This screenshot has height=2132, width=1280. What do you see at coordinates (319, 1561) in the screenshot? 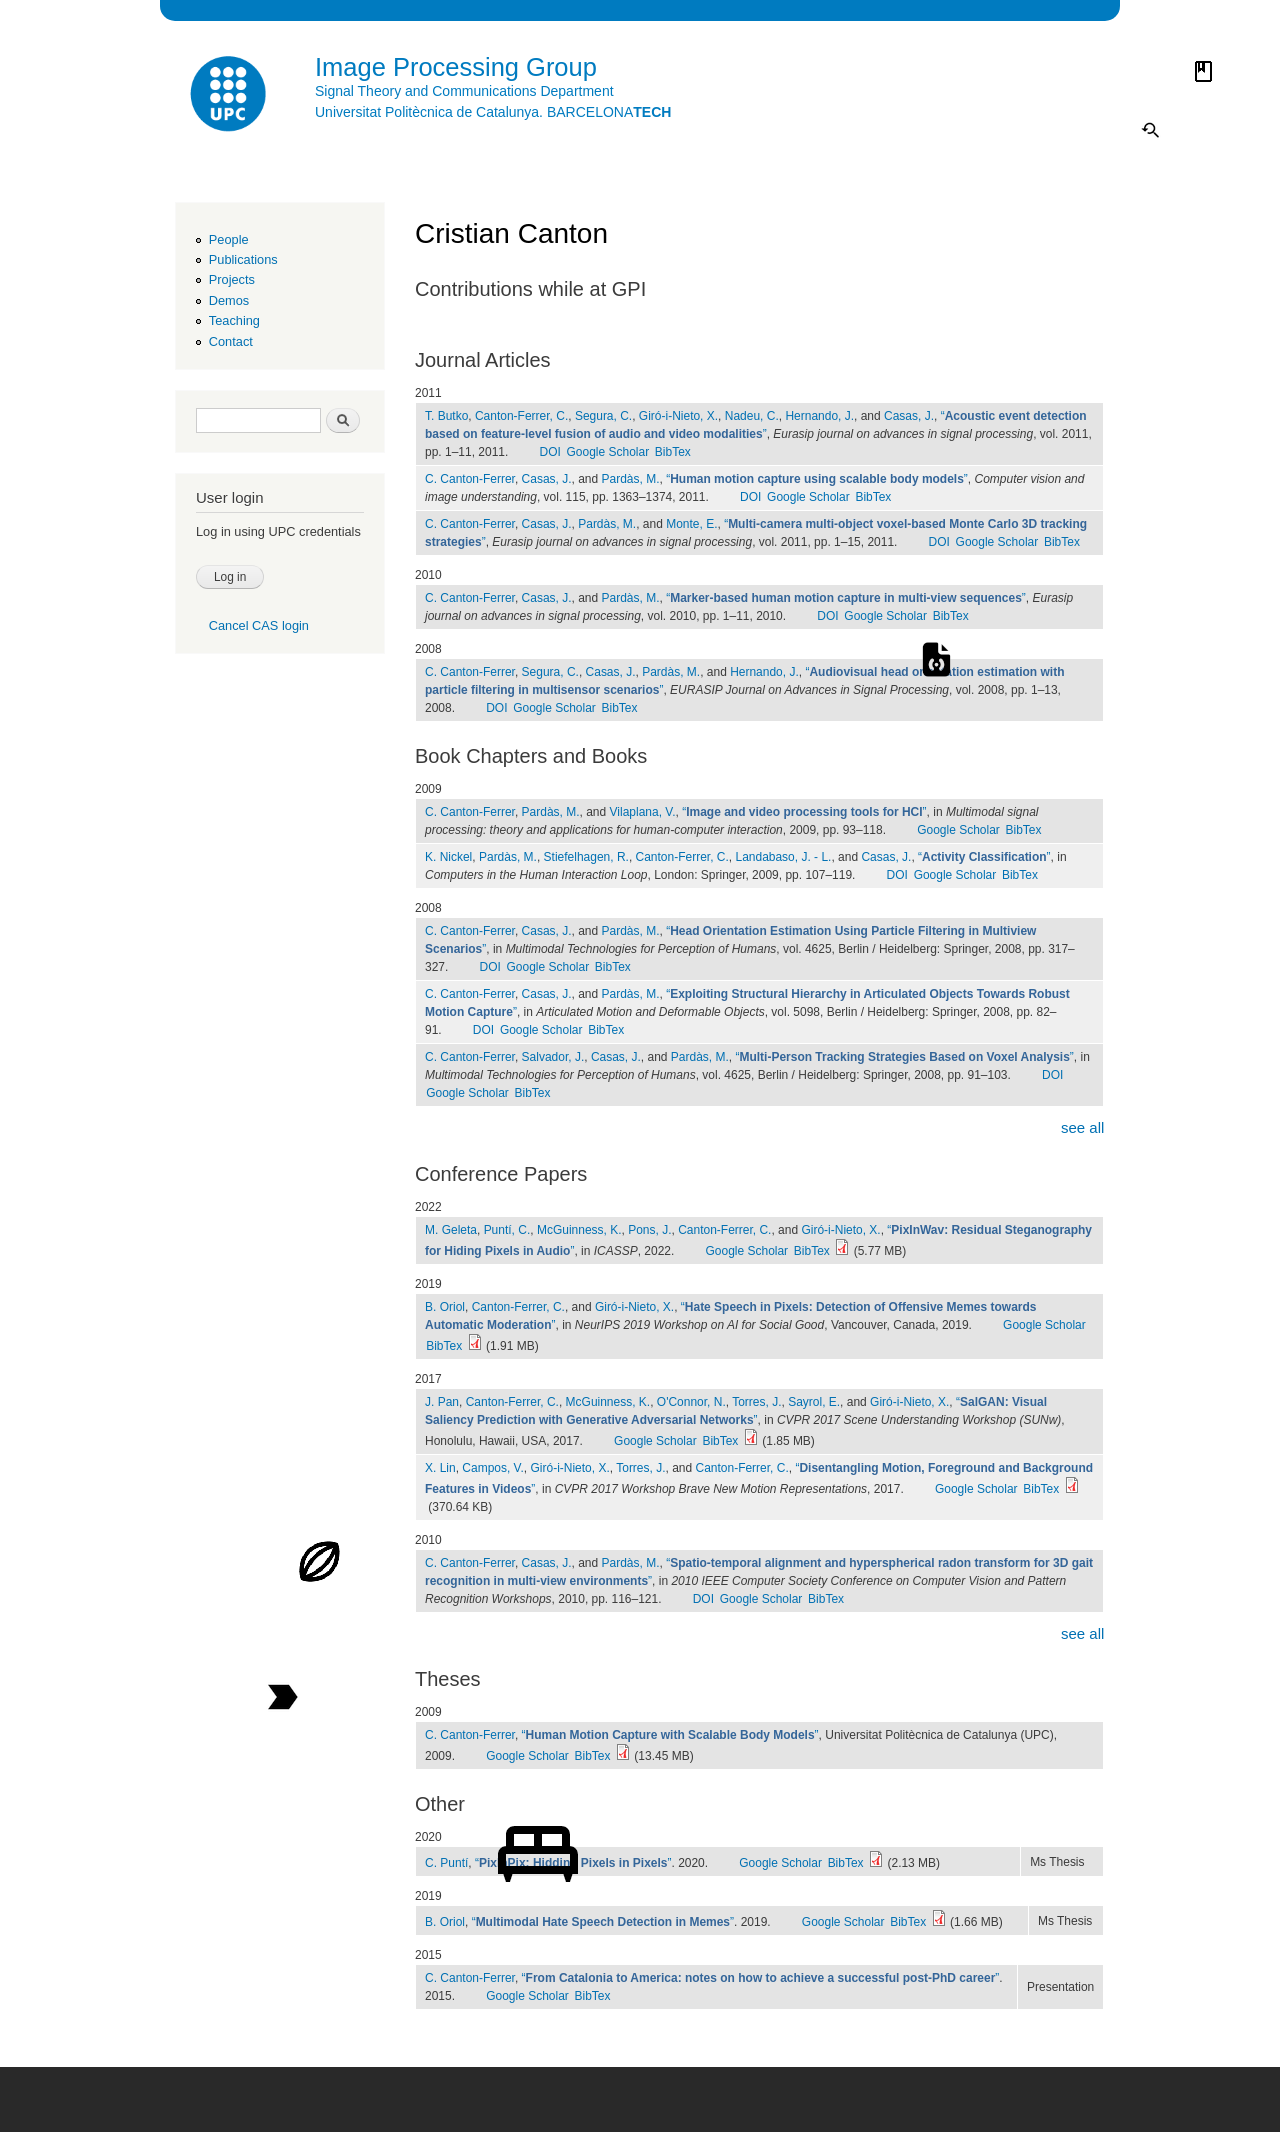
I see `view rugby sports content` at bounding box center [319, 1561].